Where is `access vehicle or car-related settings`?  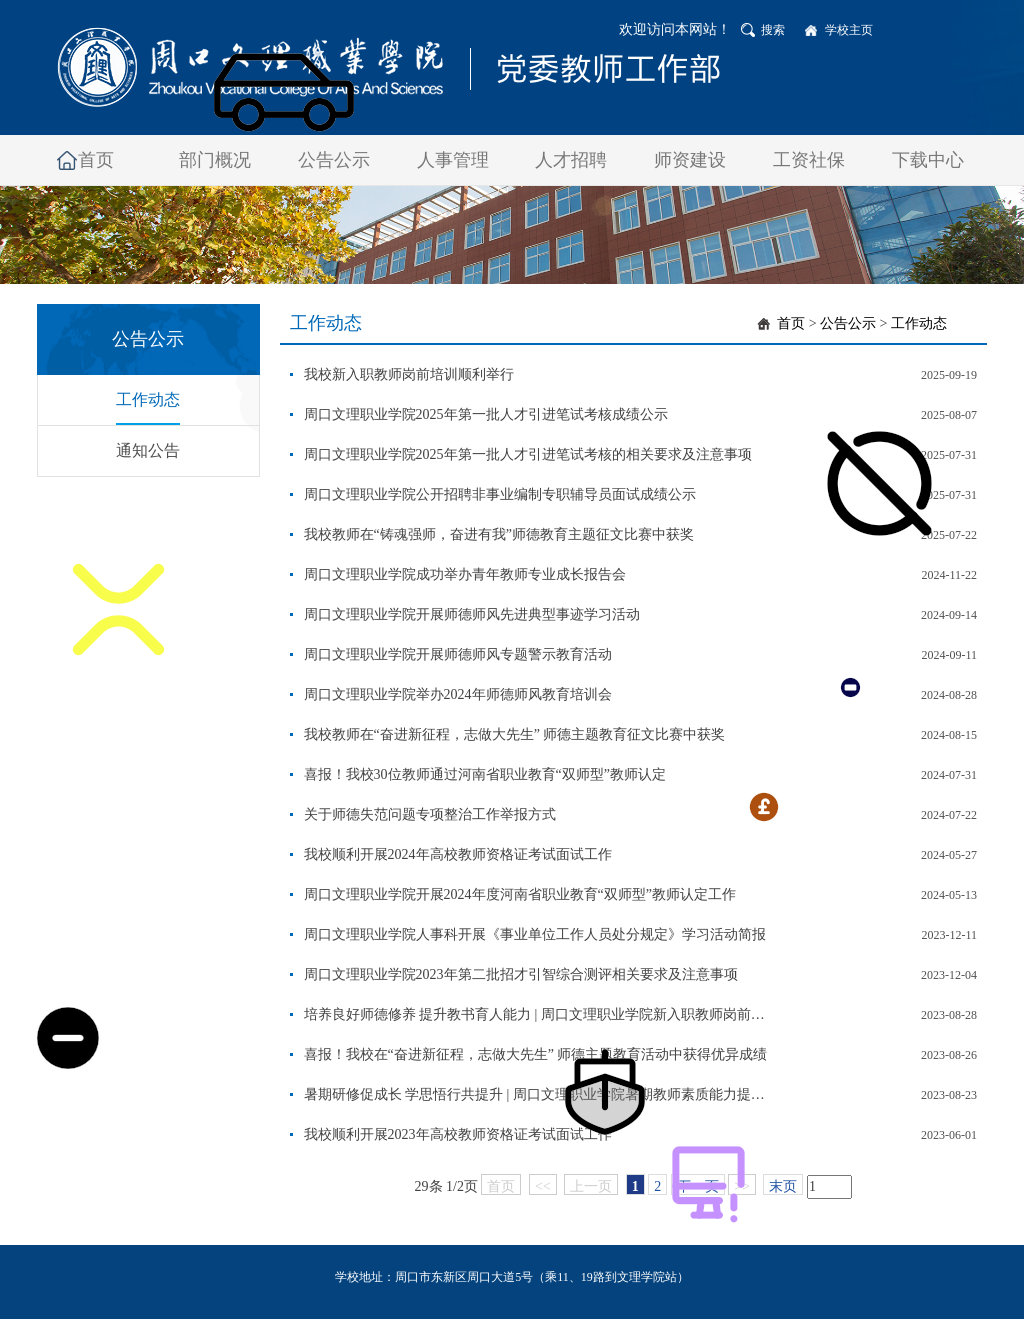 access vehicle or car-related settings is located at coordinates (284, 88).